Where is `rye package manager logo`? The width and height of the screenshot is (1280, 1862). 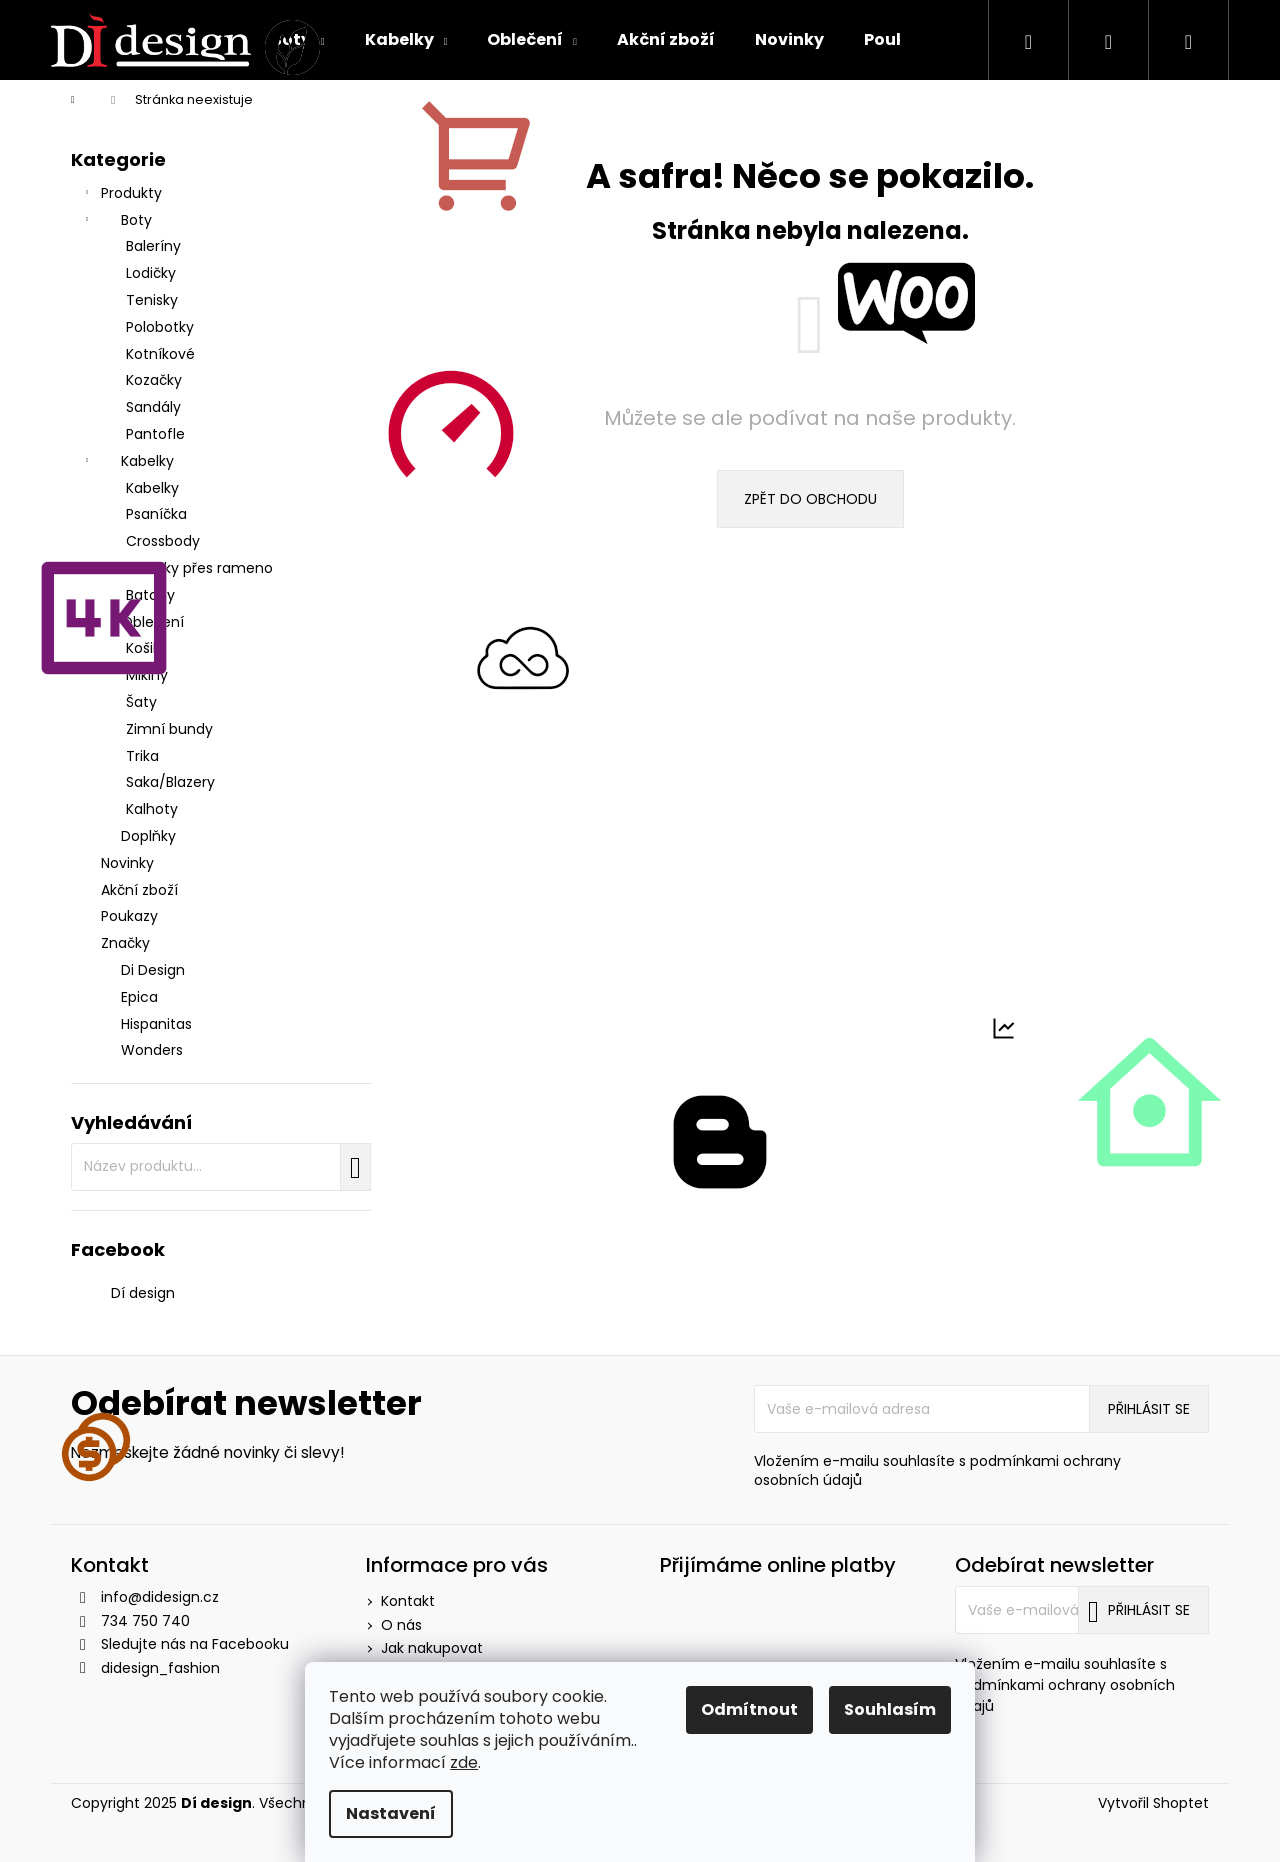 rye package manager logo is located at coordinates (292, 47).